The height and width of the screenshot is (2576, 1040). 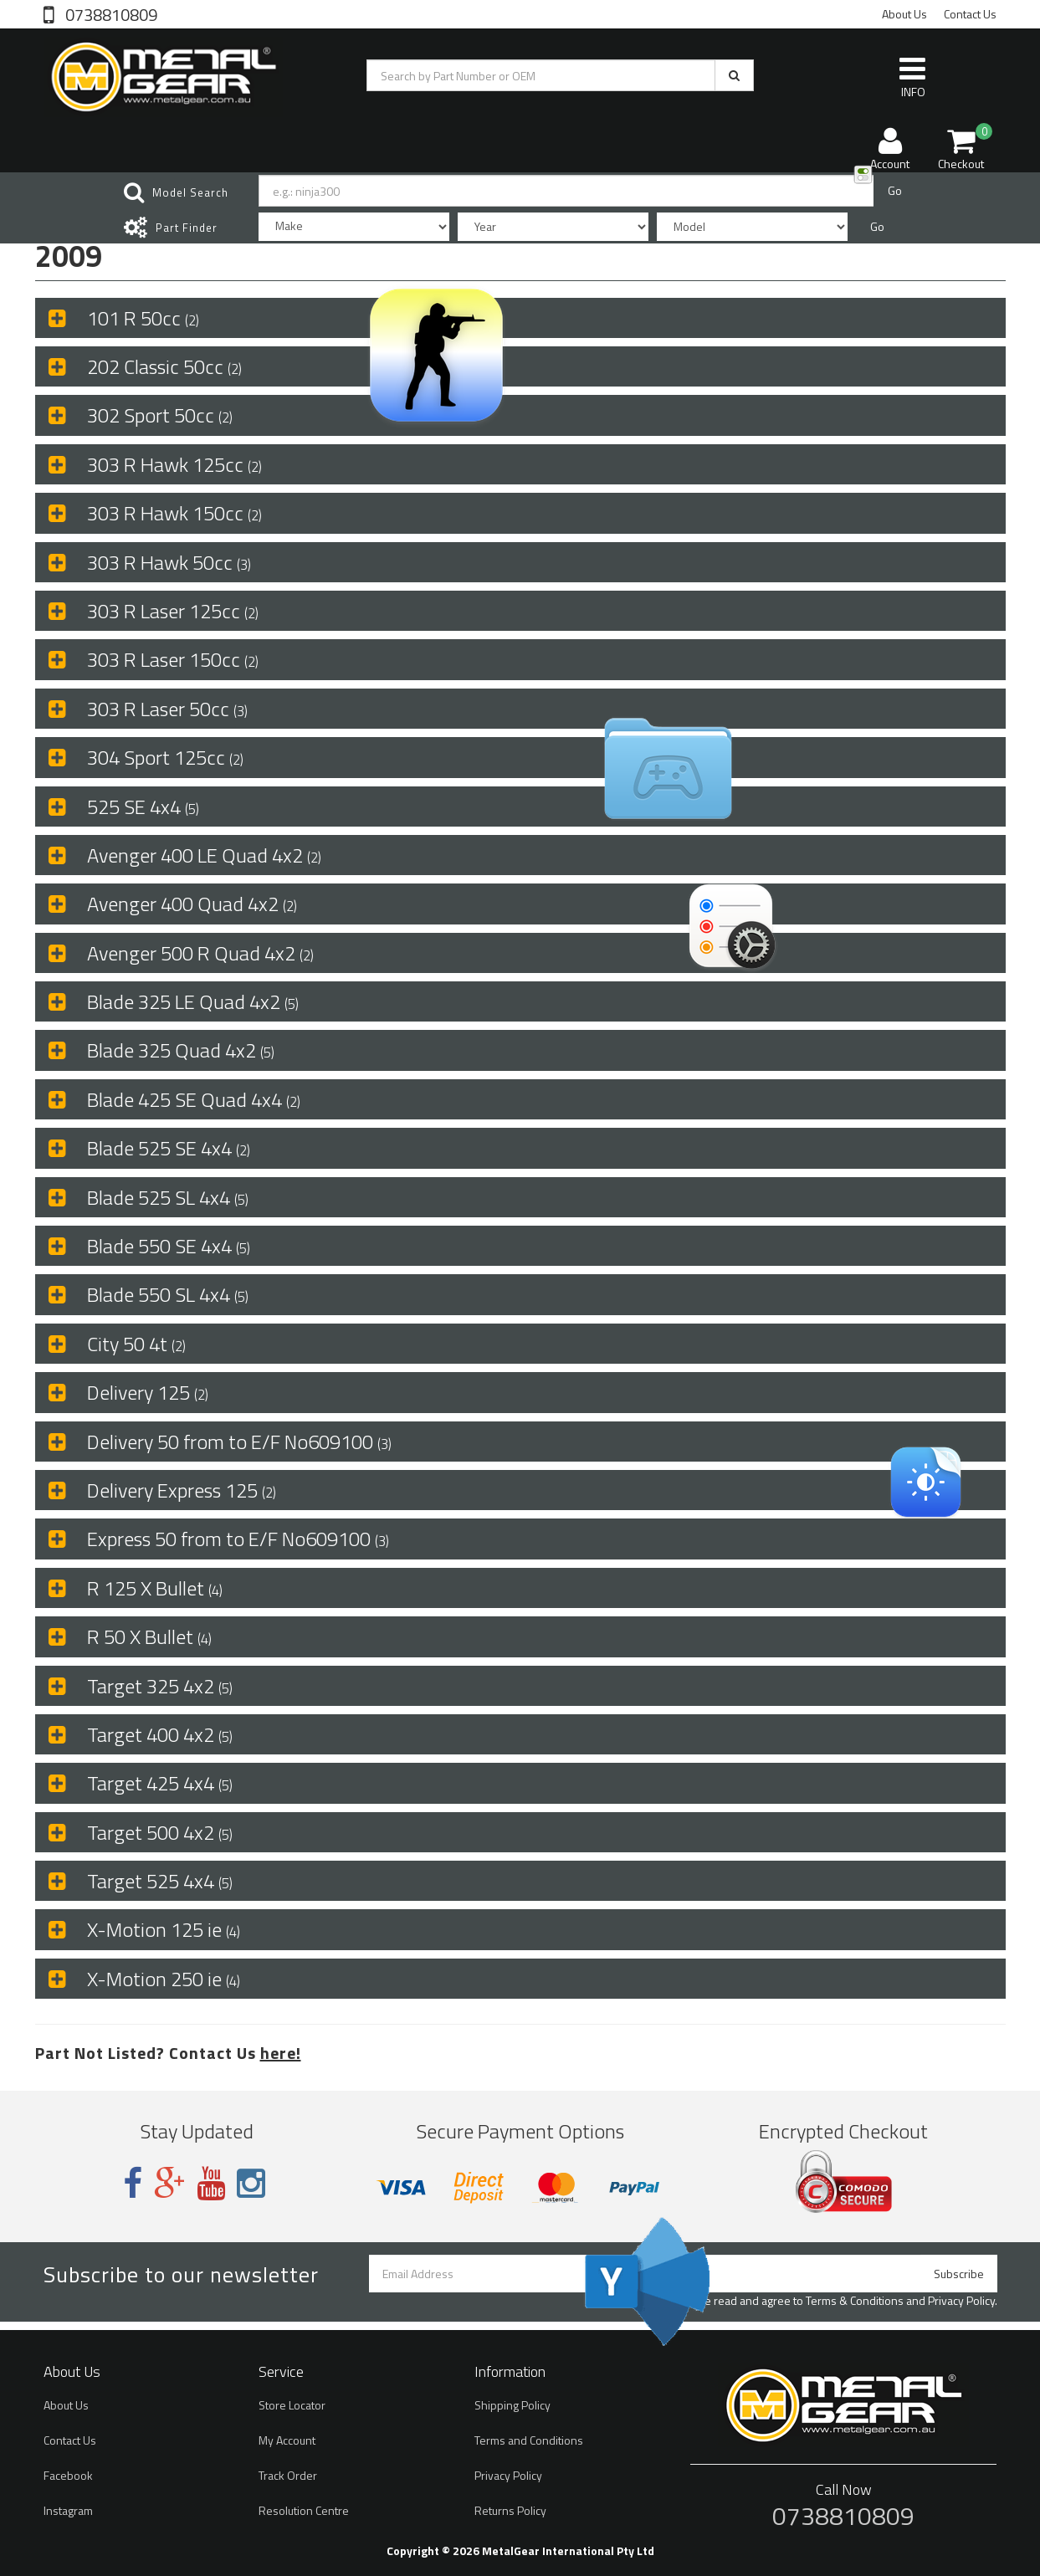 What do you see at coordinates (863, 174) in the screenshot?
I see `open unity tweak tool settings` at bounding box center [863, 174].